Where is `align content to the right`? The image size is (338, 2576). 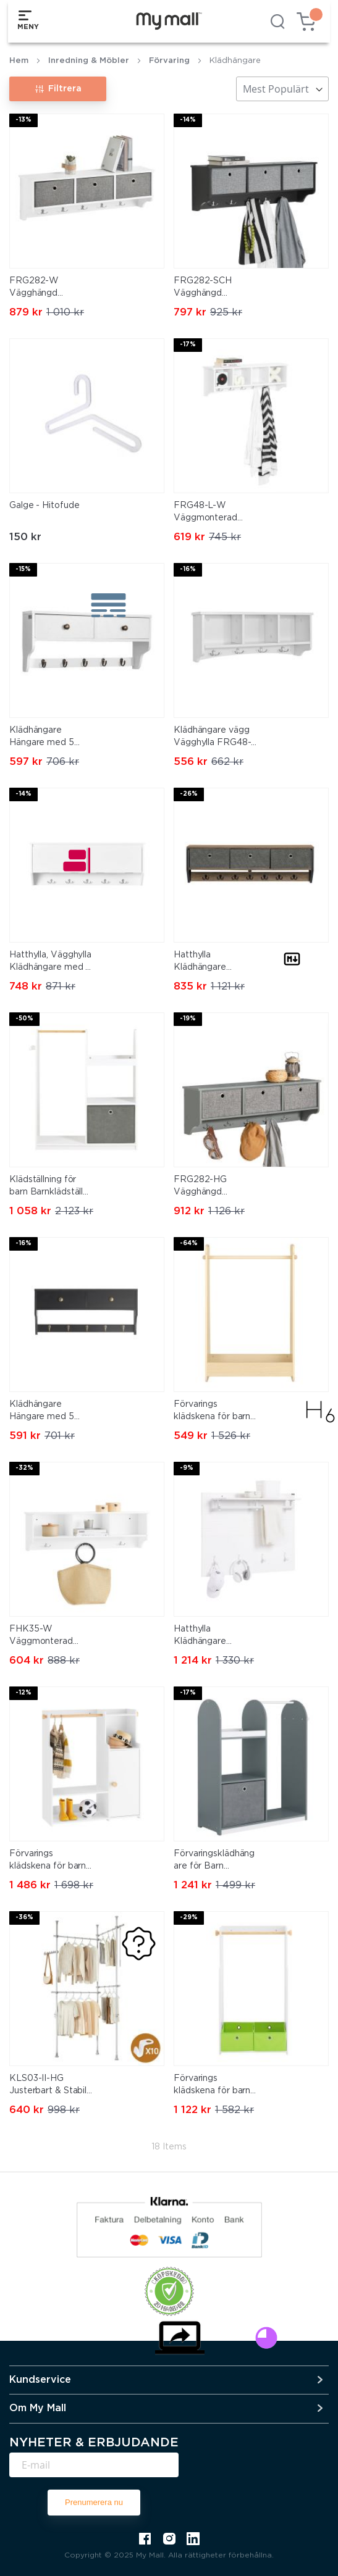
align content to the right is located at coordinates (77, 861).